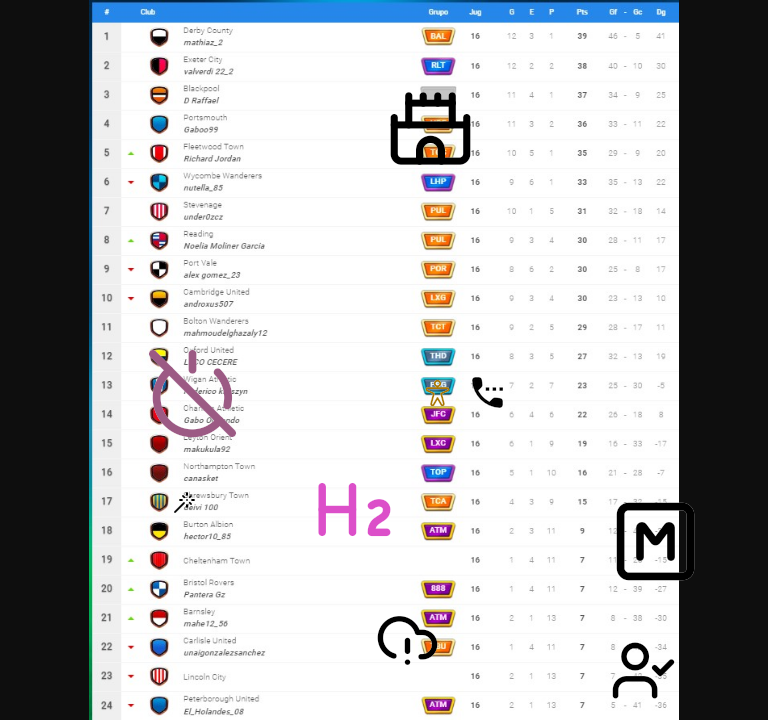 Image resolution: width=768 pixels, height=720 pixels. Describe the element at coordinates (437, 393) in the screenshot. I see `accessibility settings or features` at that location.